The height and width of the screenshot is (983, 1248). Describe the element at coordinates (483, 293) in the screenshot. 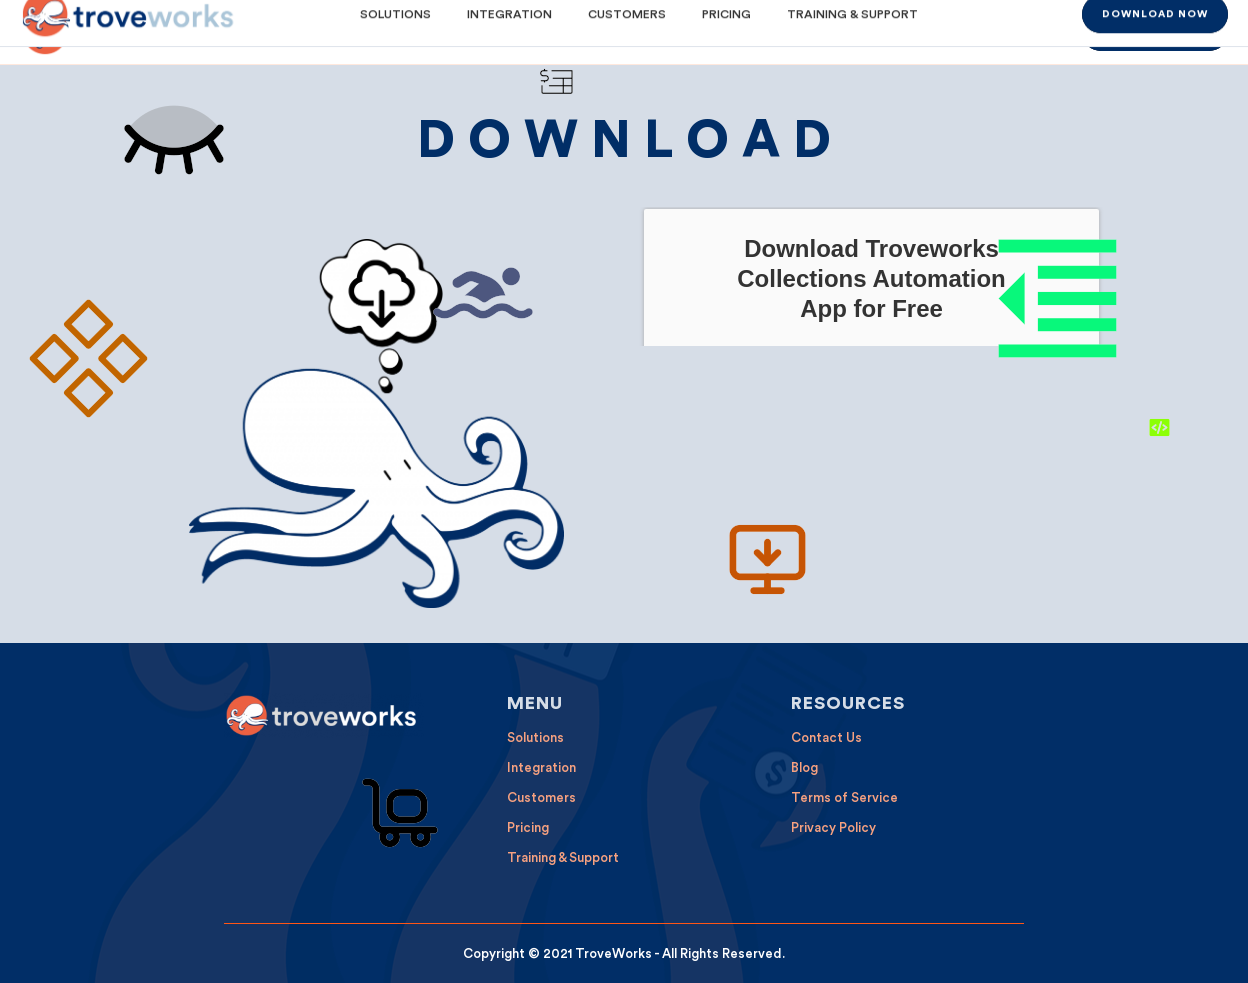

I see `access swimming pool or aquatic facilities` at that location.